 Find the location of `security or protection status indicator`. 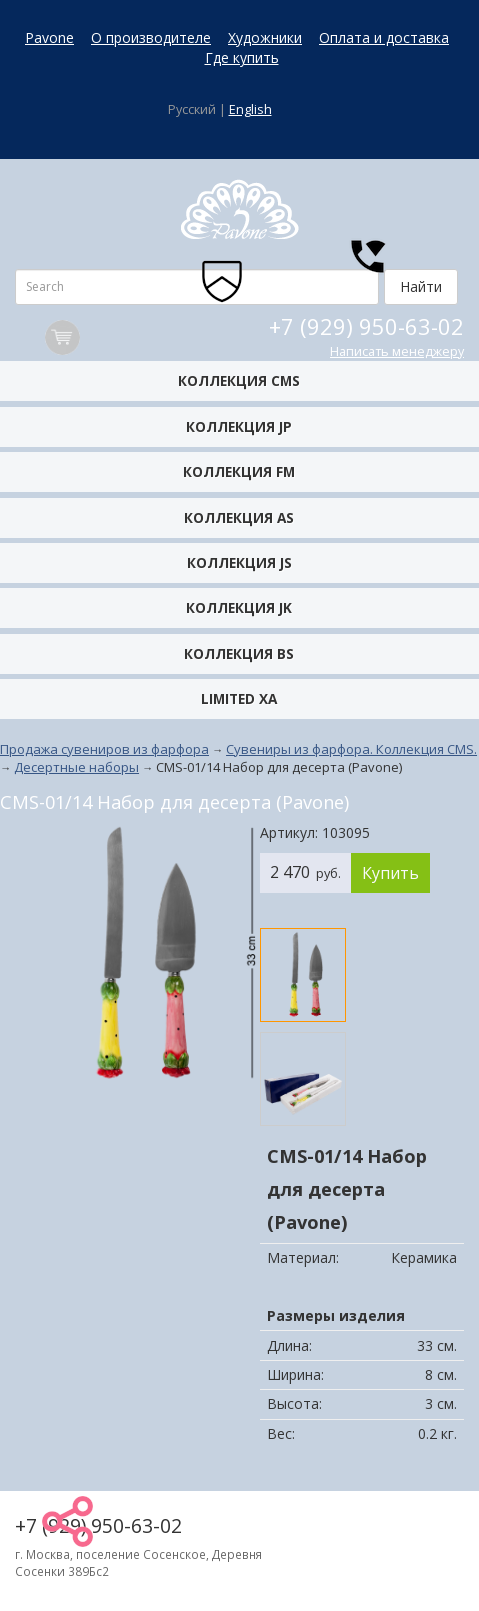

security or protection status indicator is located at coordinates (222, 279).